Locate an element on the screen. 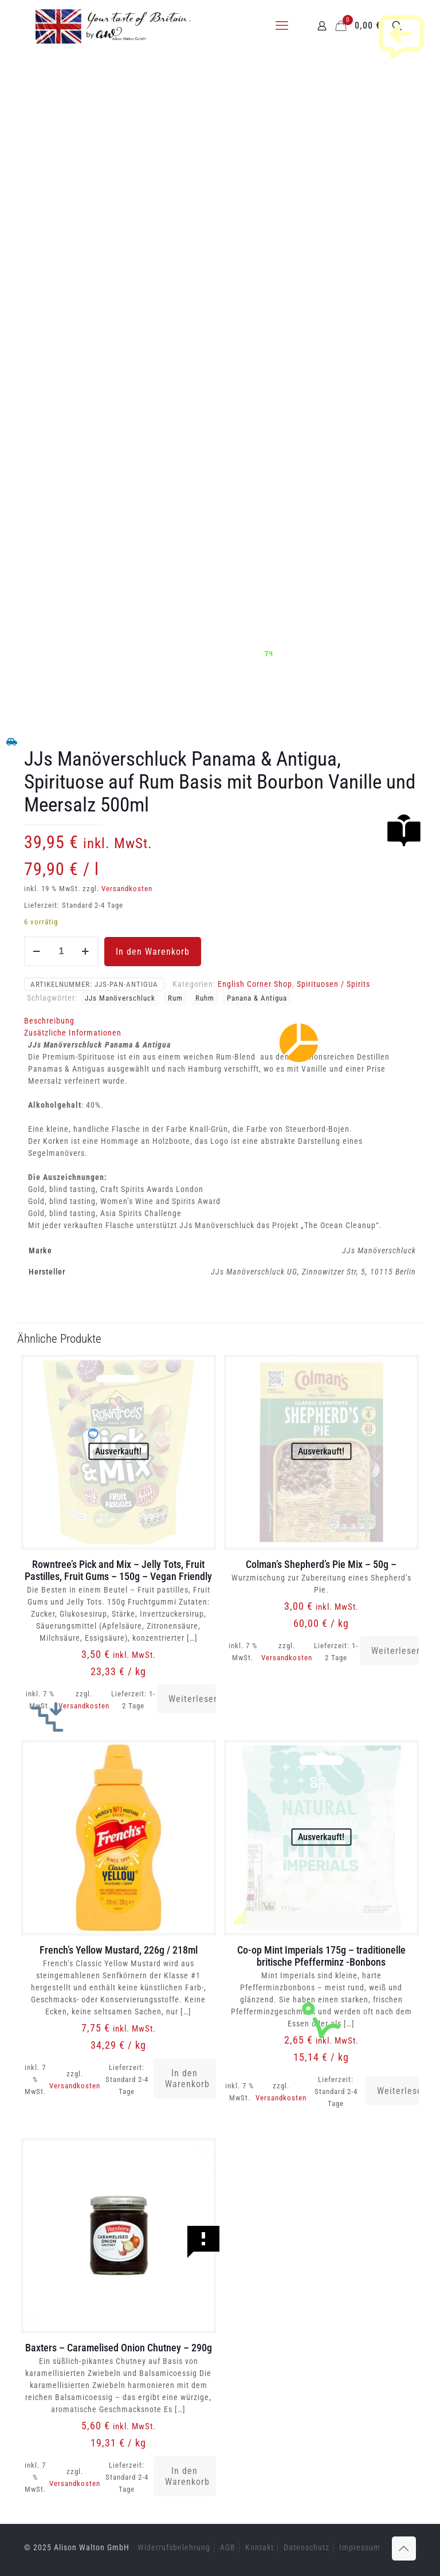  undo or go back to previous state is located at coordinates (321, 2019).